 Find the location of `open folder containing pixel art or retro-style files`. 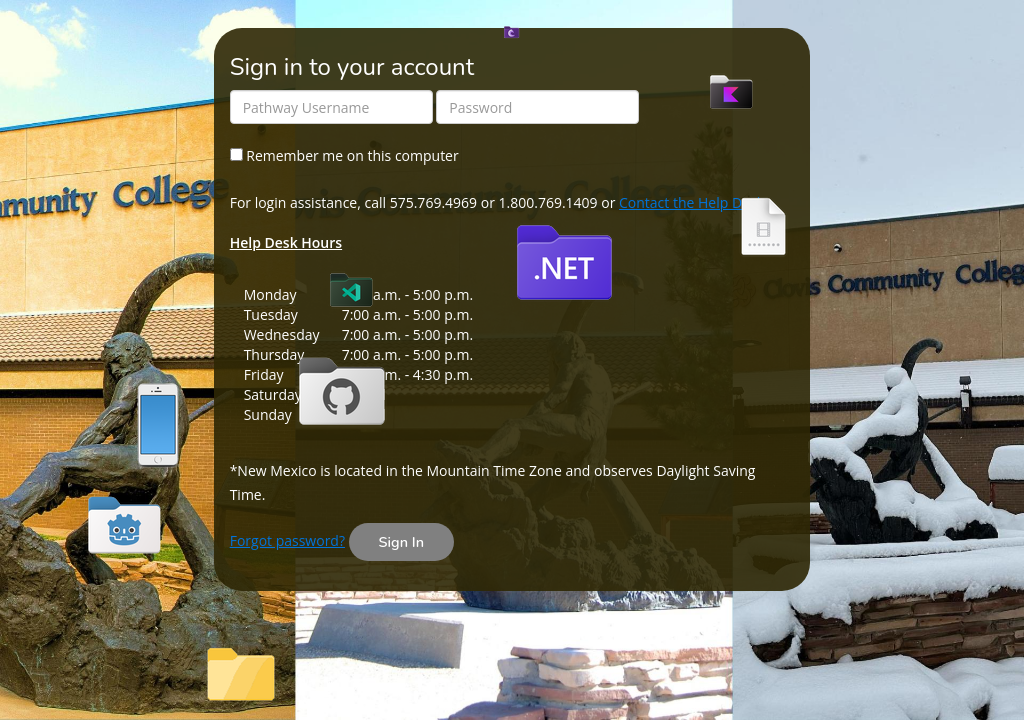

open folder containing pixel art or retro-style files is located at coordinates (241, 676).